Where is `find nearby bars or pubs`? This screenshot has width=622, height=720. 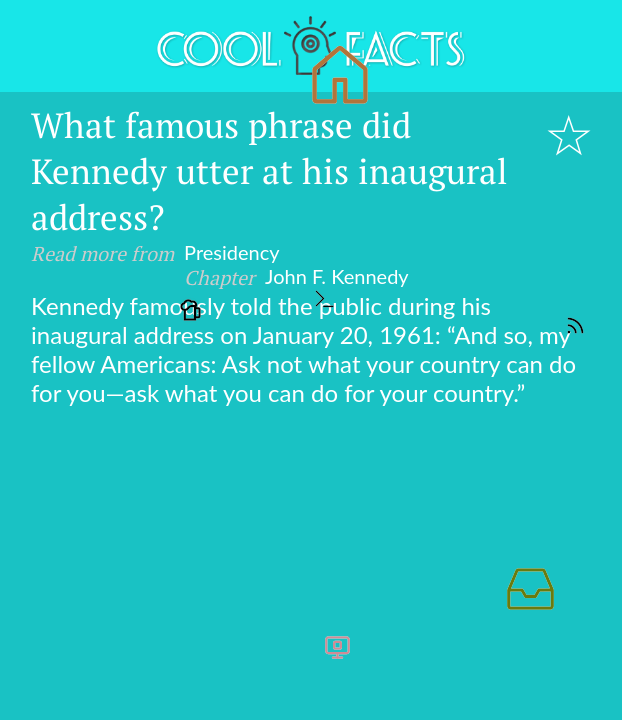
find nearby bars or pubs is located at coordinates (190, 310).